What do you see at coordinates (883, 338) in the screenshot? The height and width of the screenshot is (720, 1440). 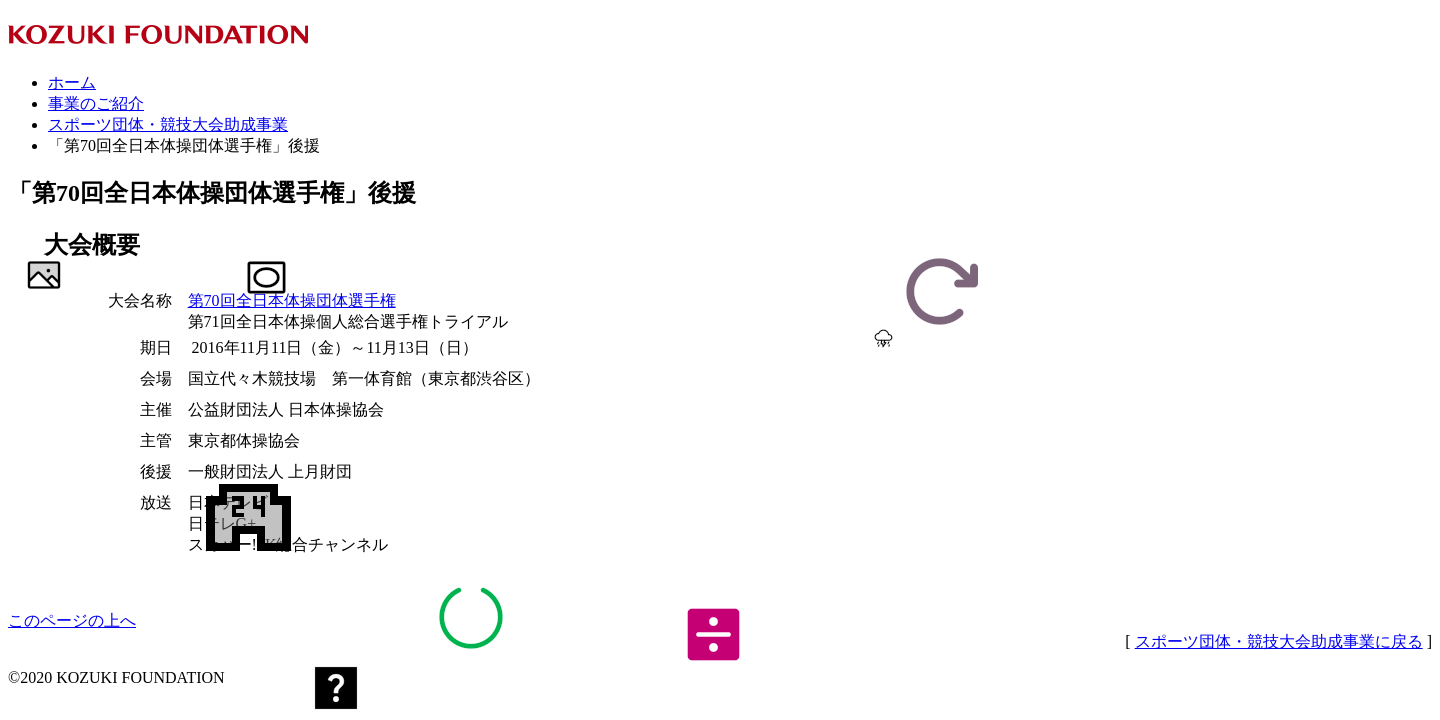 I see `indicates thunderstorm weather conditions` at bounding box center [883, 338].